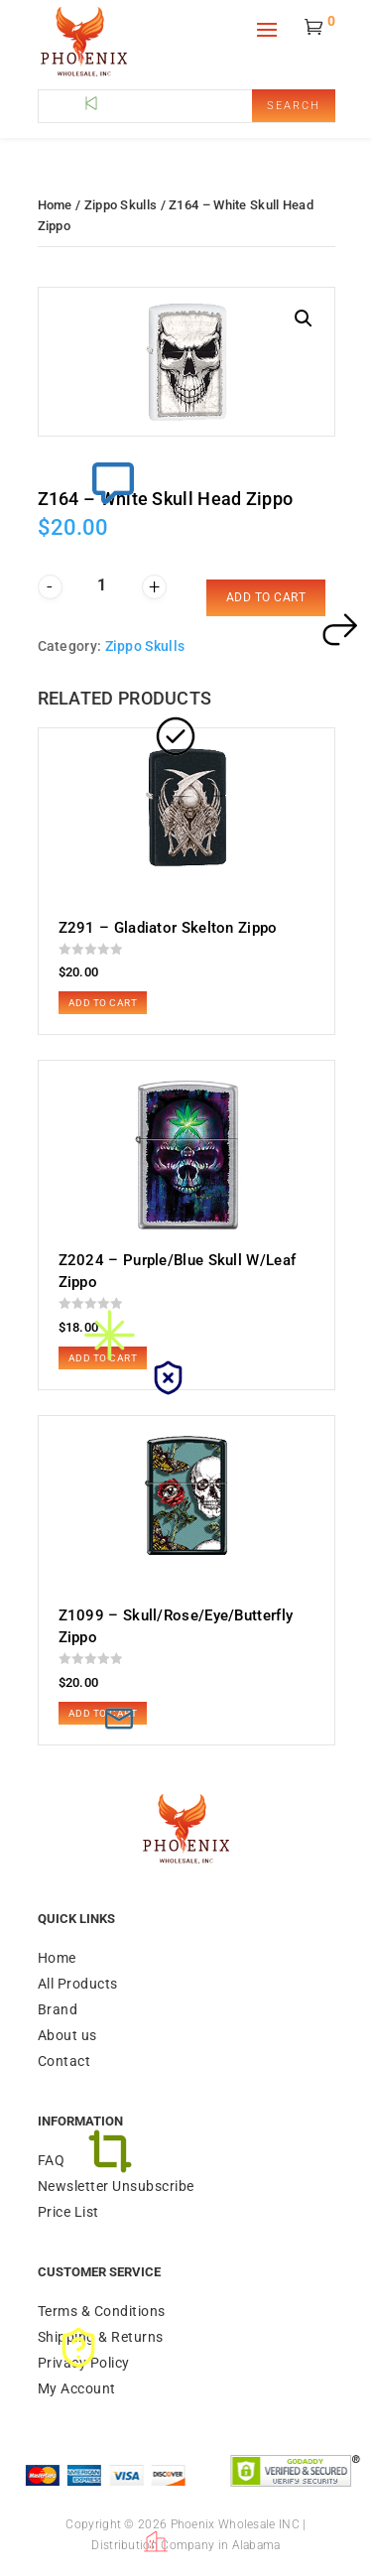 This screenshot has width=372, height=2576. I want to click on access security help or FAQ, so click(78, 2348).